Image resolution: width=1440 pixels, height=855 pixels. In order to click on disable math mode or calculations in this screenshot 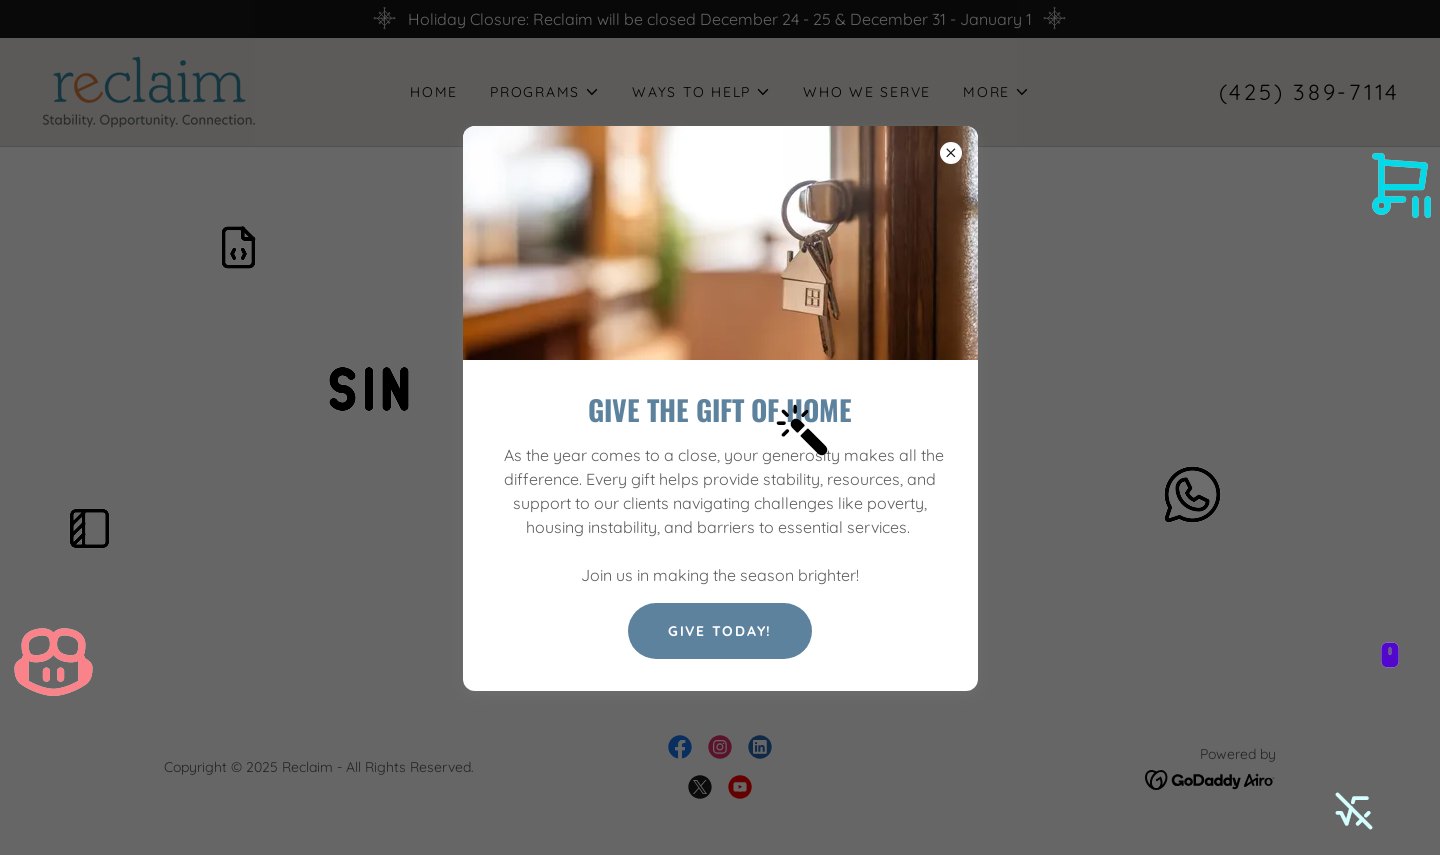, I will do `click(1354, 811)`.